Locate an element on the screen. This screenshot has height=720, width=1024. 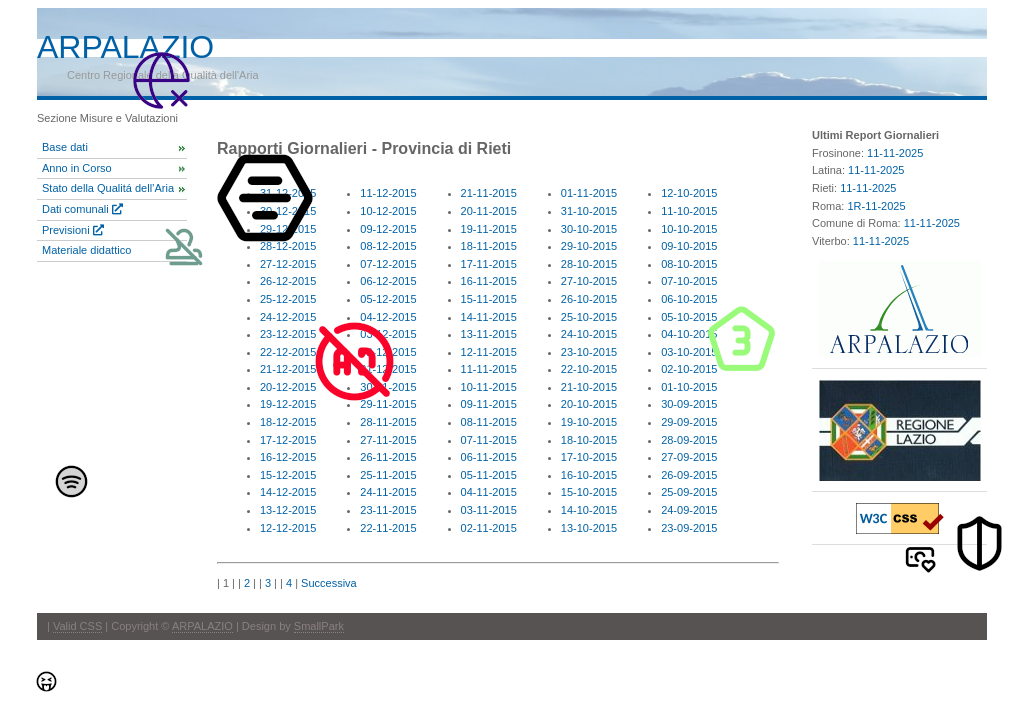
add a silly or playful emoji reaction is located at coordinates (46, 681).